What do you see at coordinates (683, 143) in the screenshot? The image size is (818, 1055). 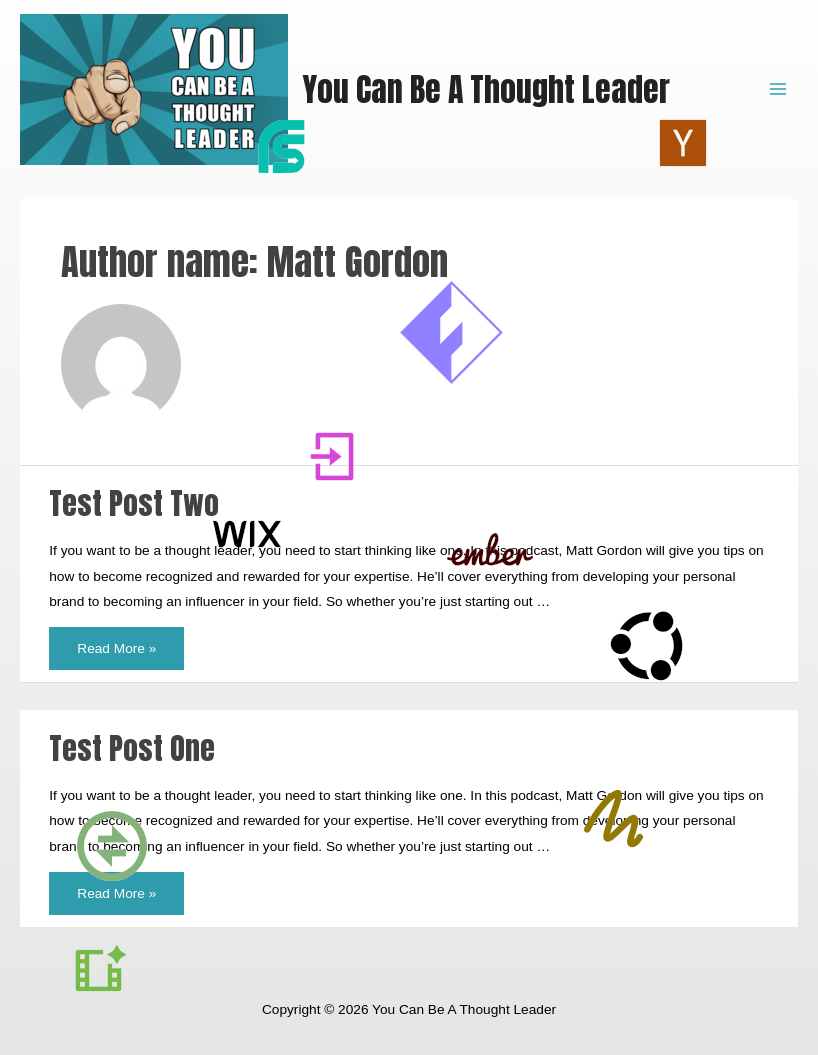 I see `open hacker news` at bounding box center [683, 143].